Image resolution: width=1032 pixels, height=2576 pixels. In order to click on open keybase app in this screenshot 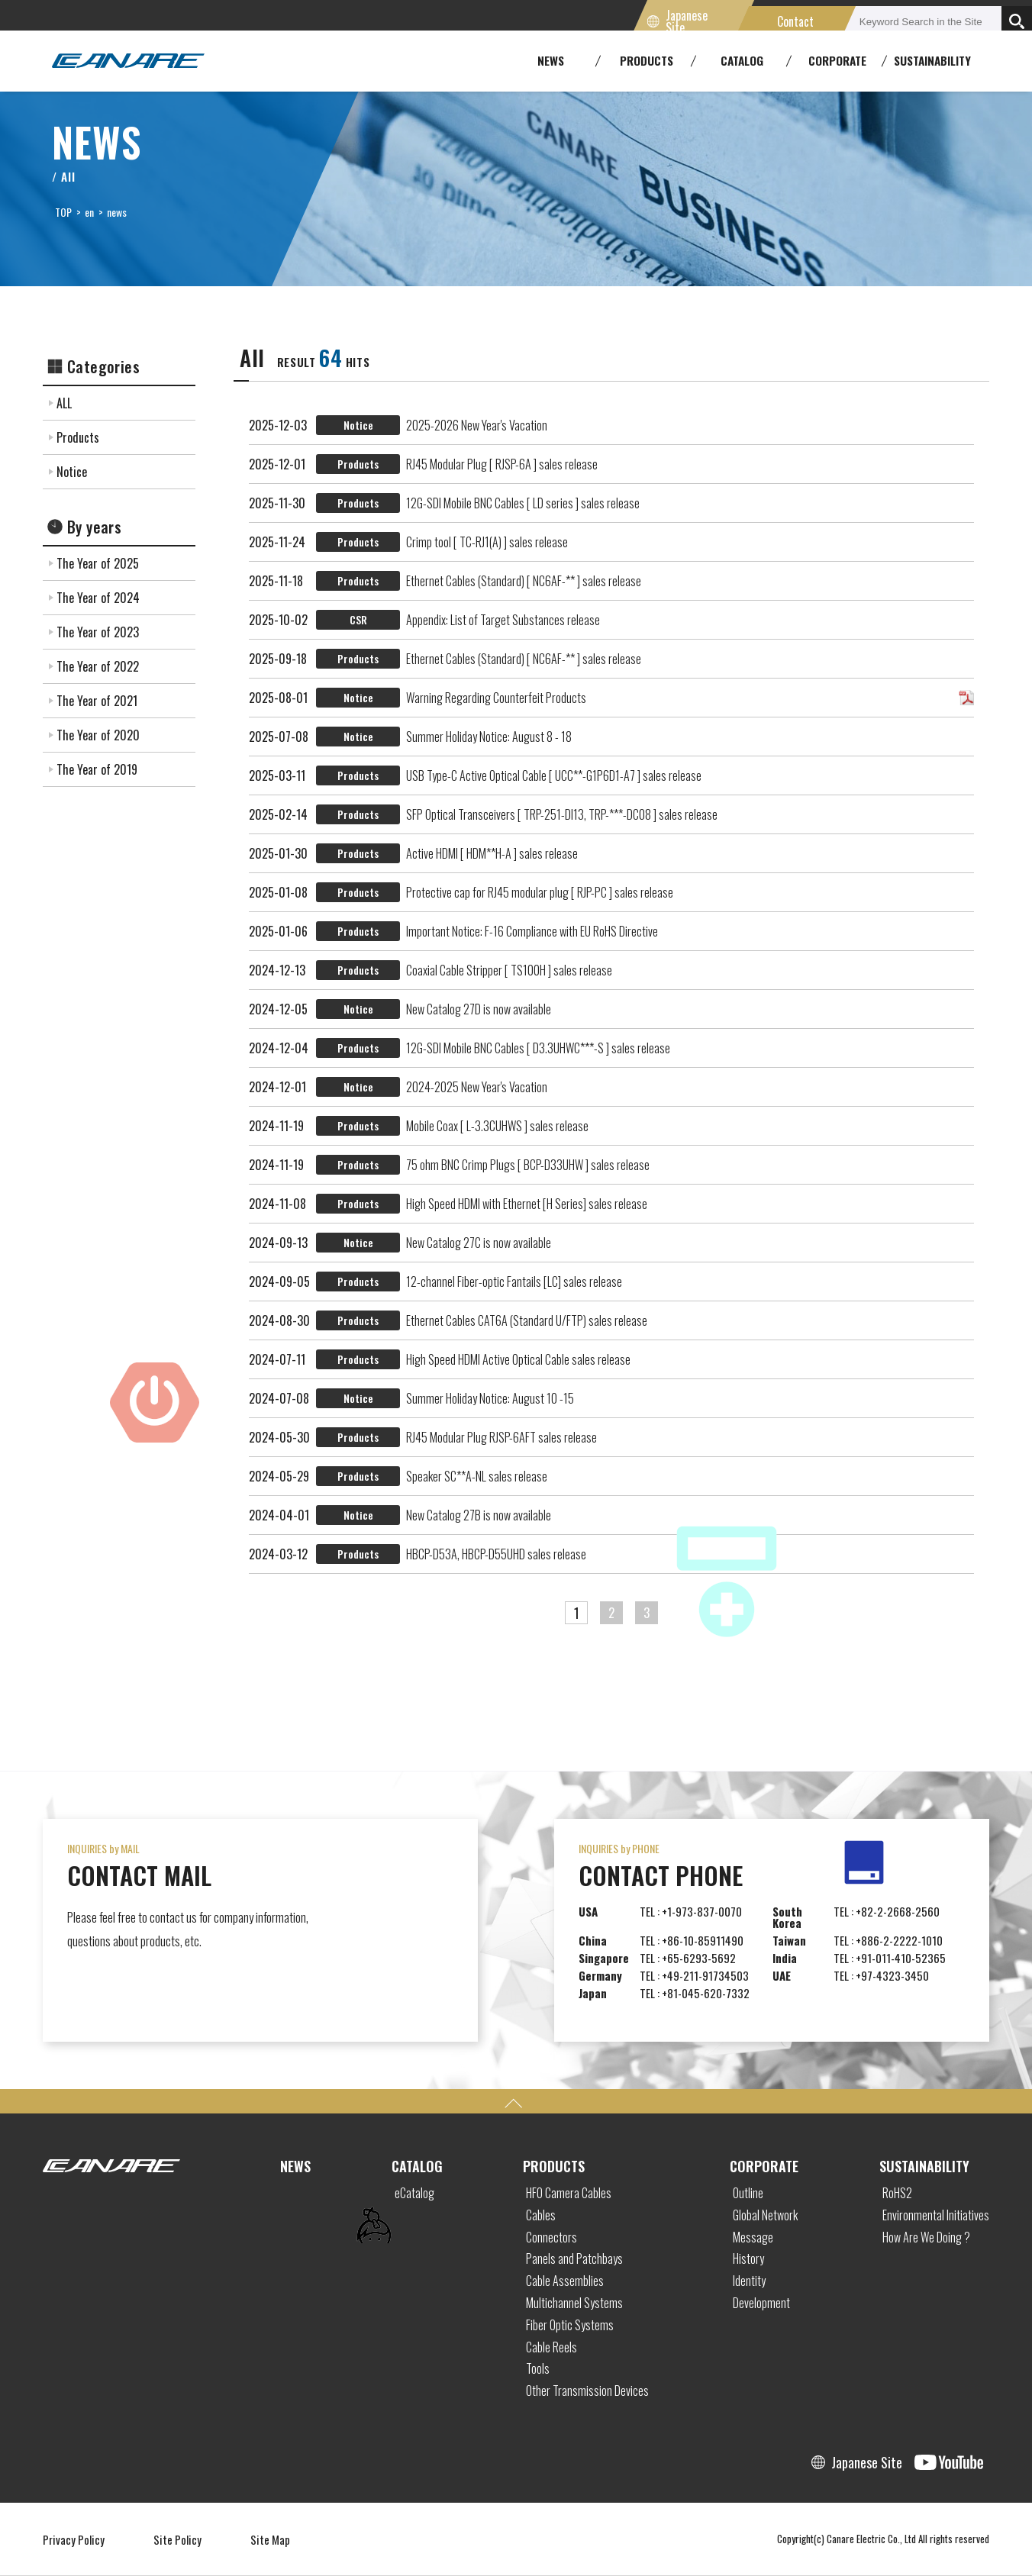, I will do `click(374, 2225)`.